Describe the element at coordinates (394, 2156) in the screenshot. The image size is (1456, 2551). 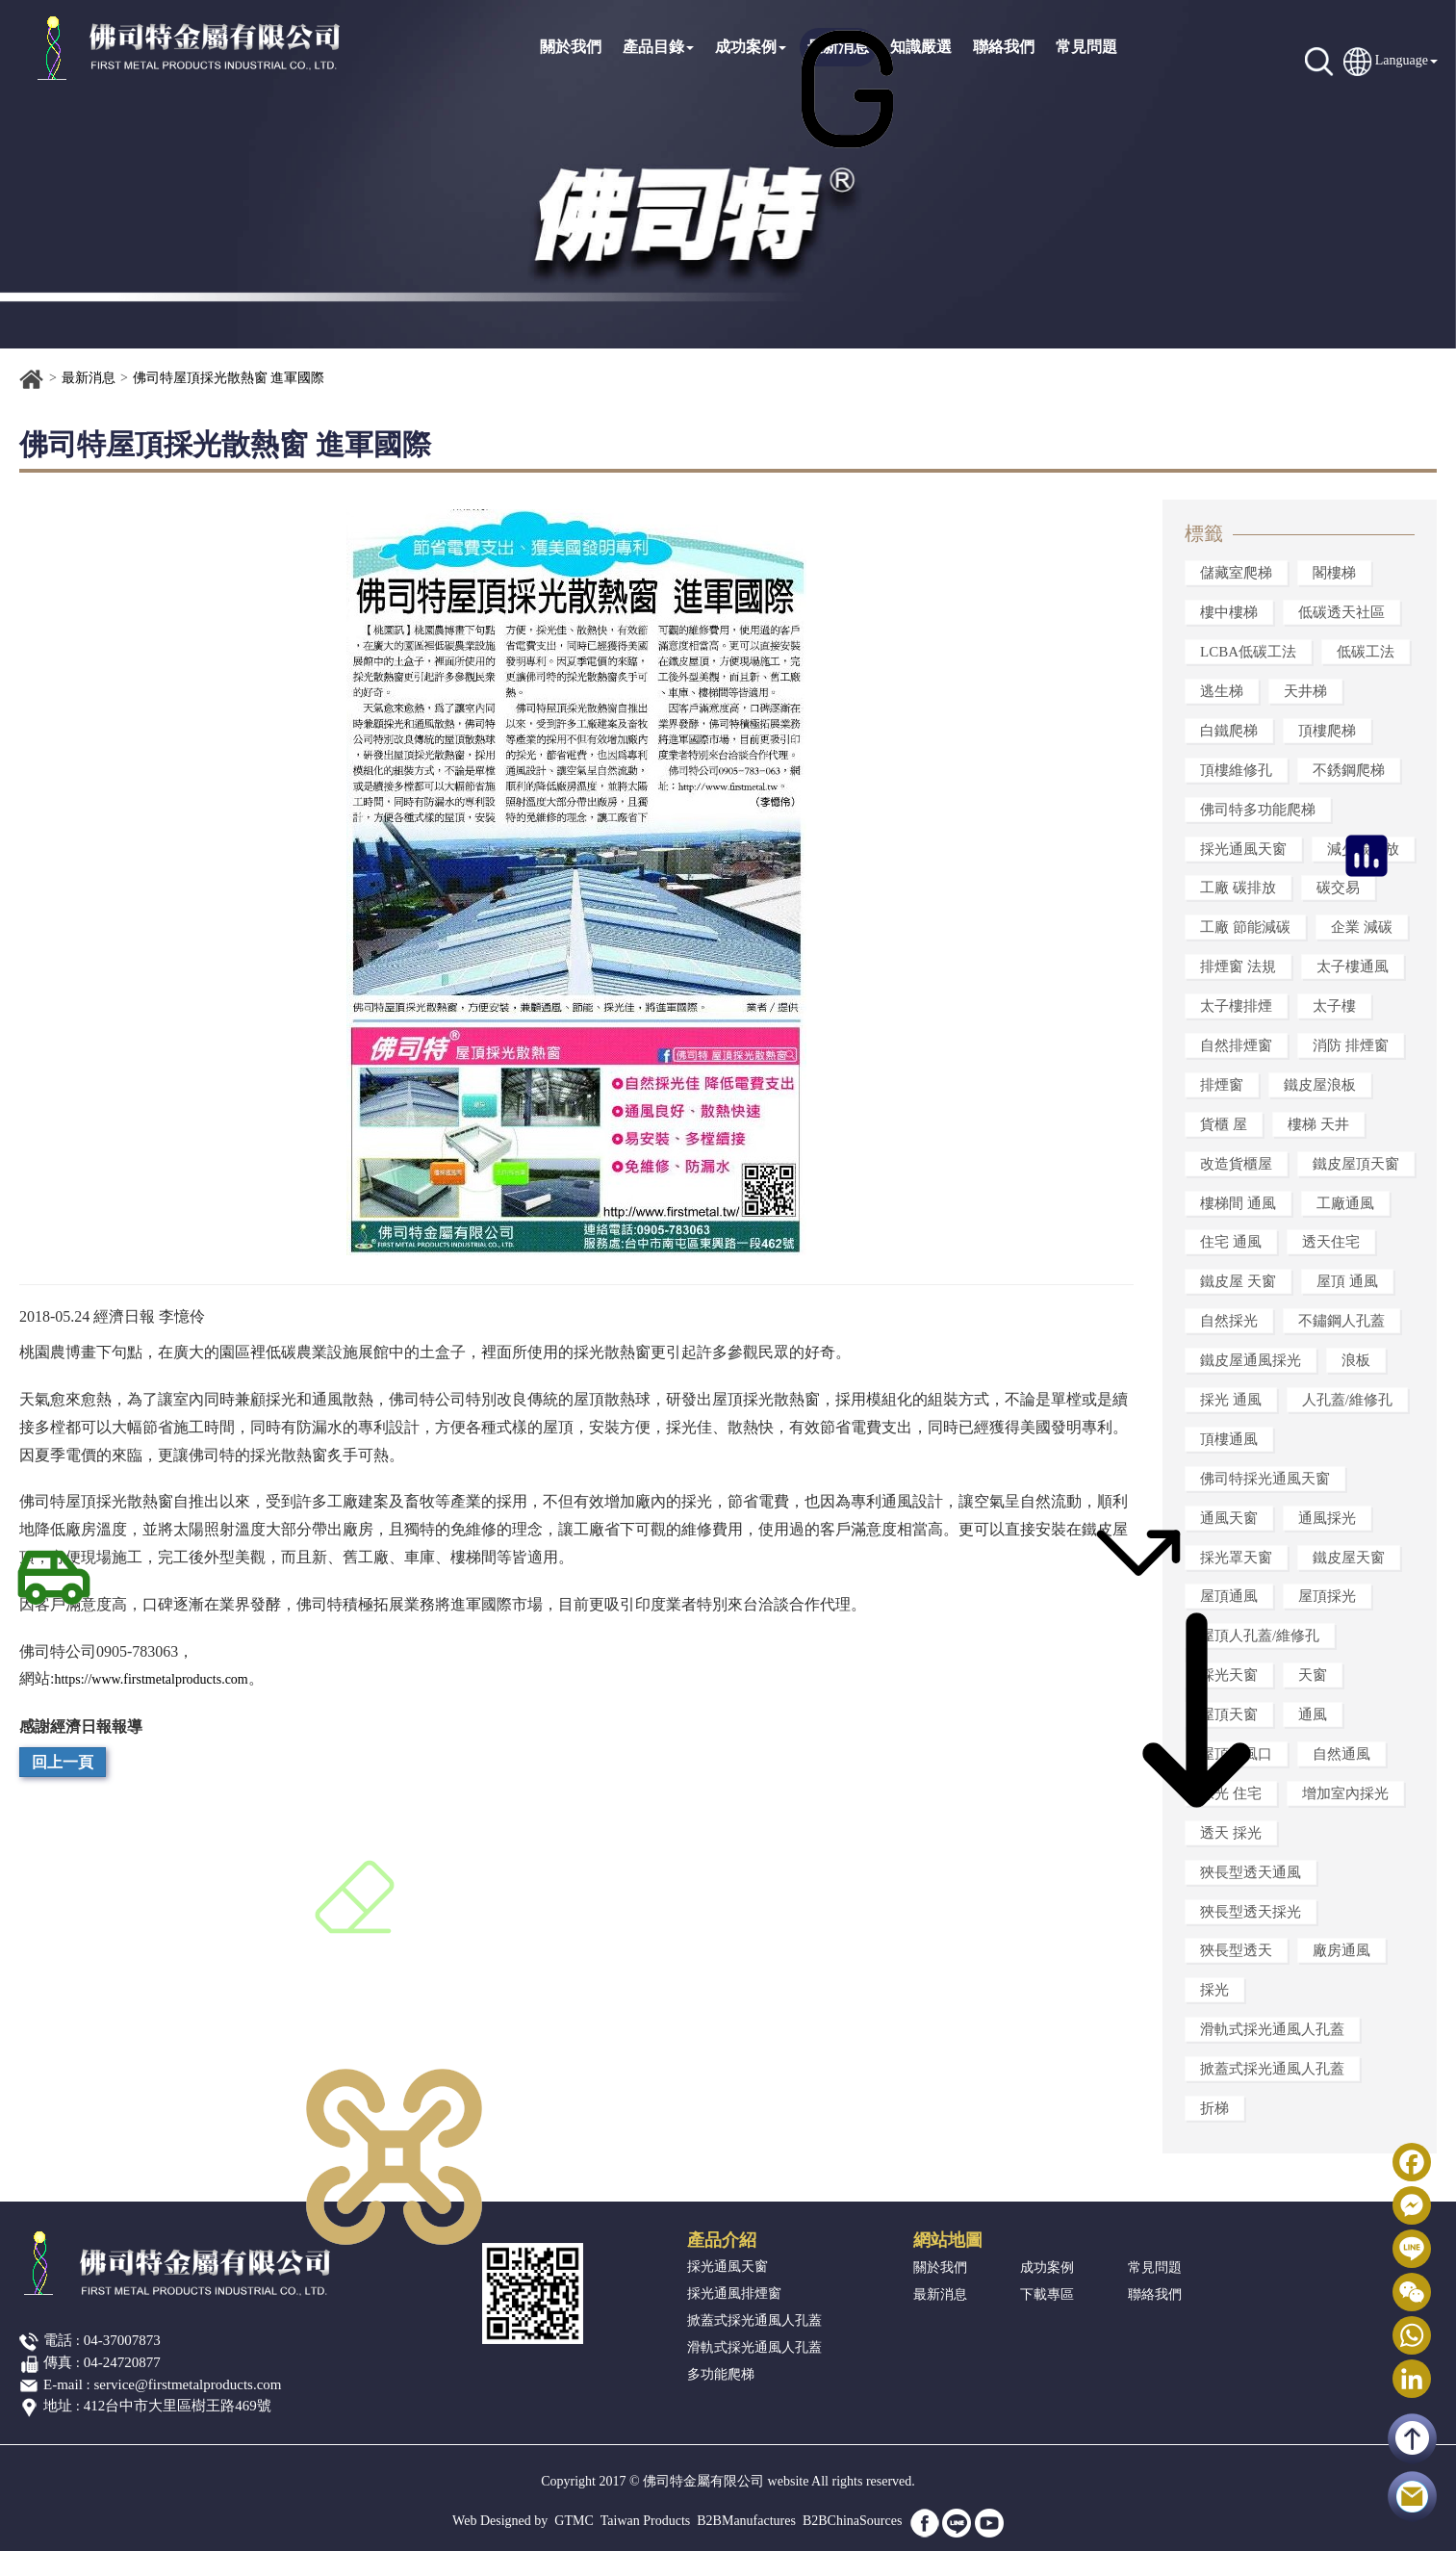
I see `access drone controls` at that location.